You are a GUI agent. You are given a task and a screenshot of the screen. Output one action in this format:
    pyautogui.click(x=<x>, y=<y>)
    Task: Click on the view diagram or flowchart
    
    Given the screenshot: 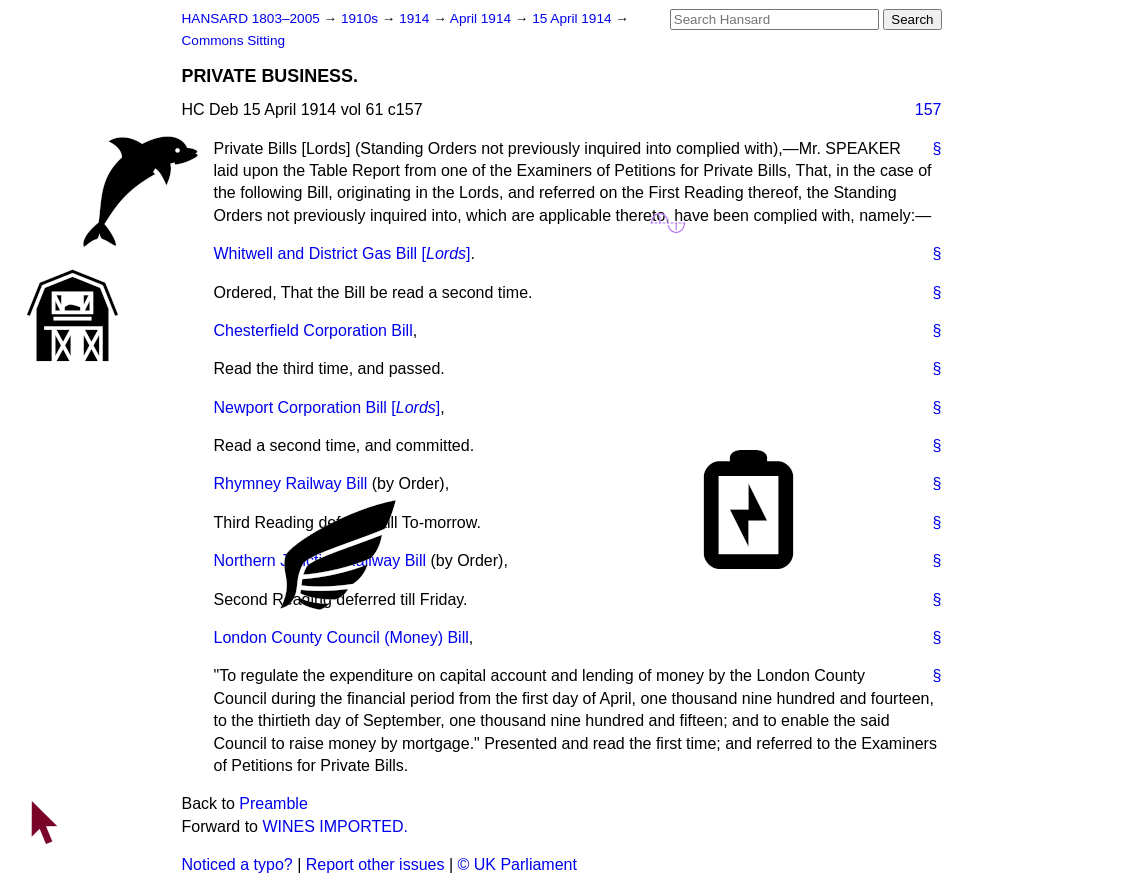 What is the action you would take?
    pyautogui.click(x=668, y=223)
    